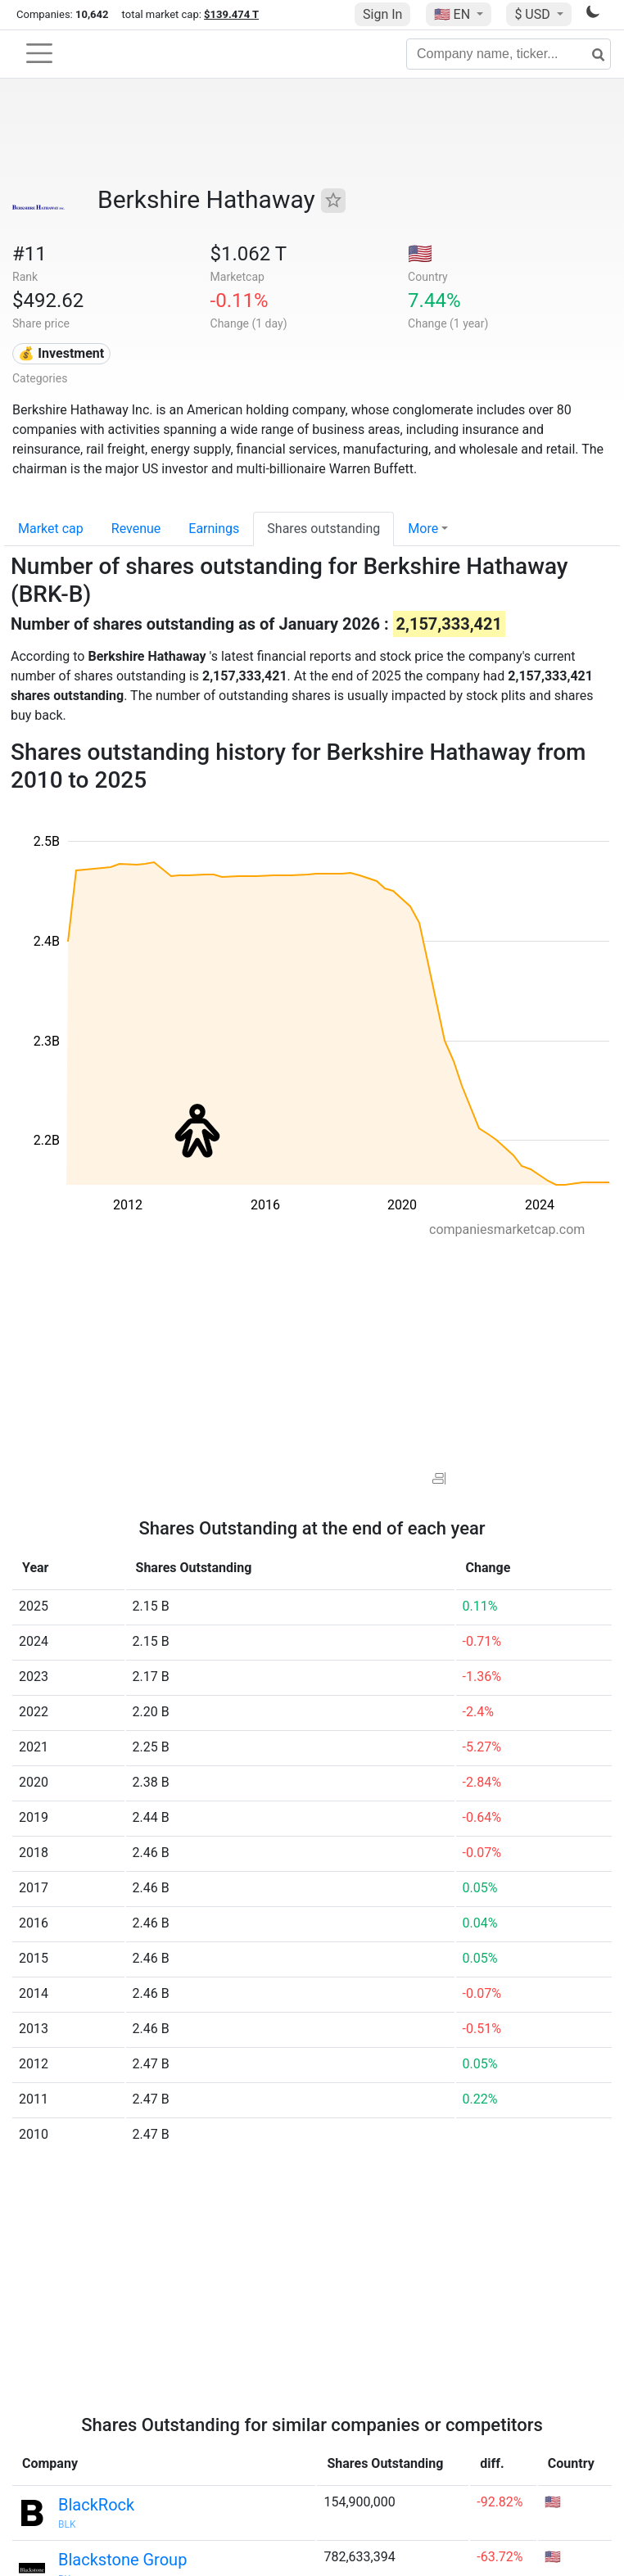  Describe the element at coordinates (197, 1132) in the screenshot. I see `view your profile` at that location.